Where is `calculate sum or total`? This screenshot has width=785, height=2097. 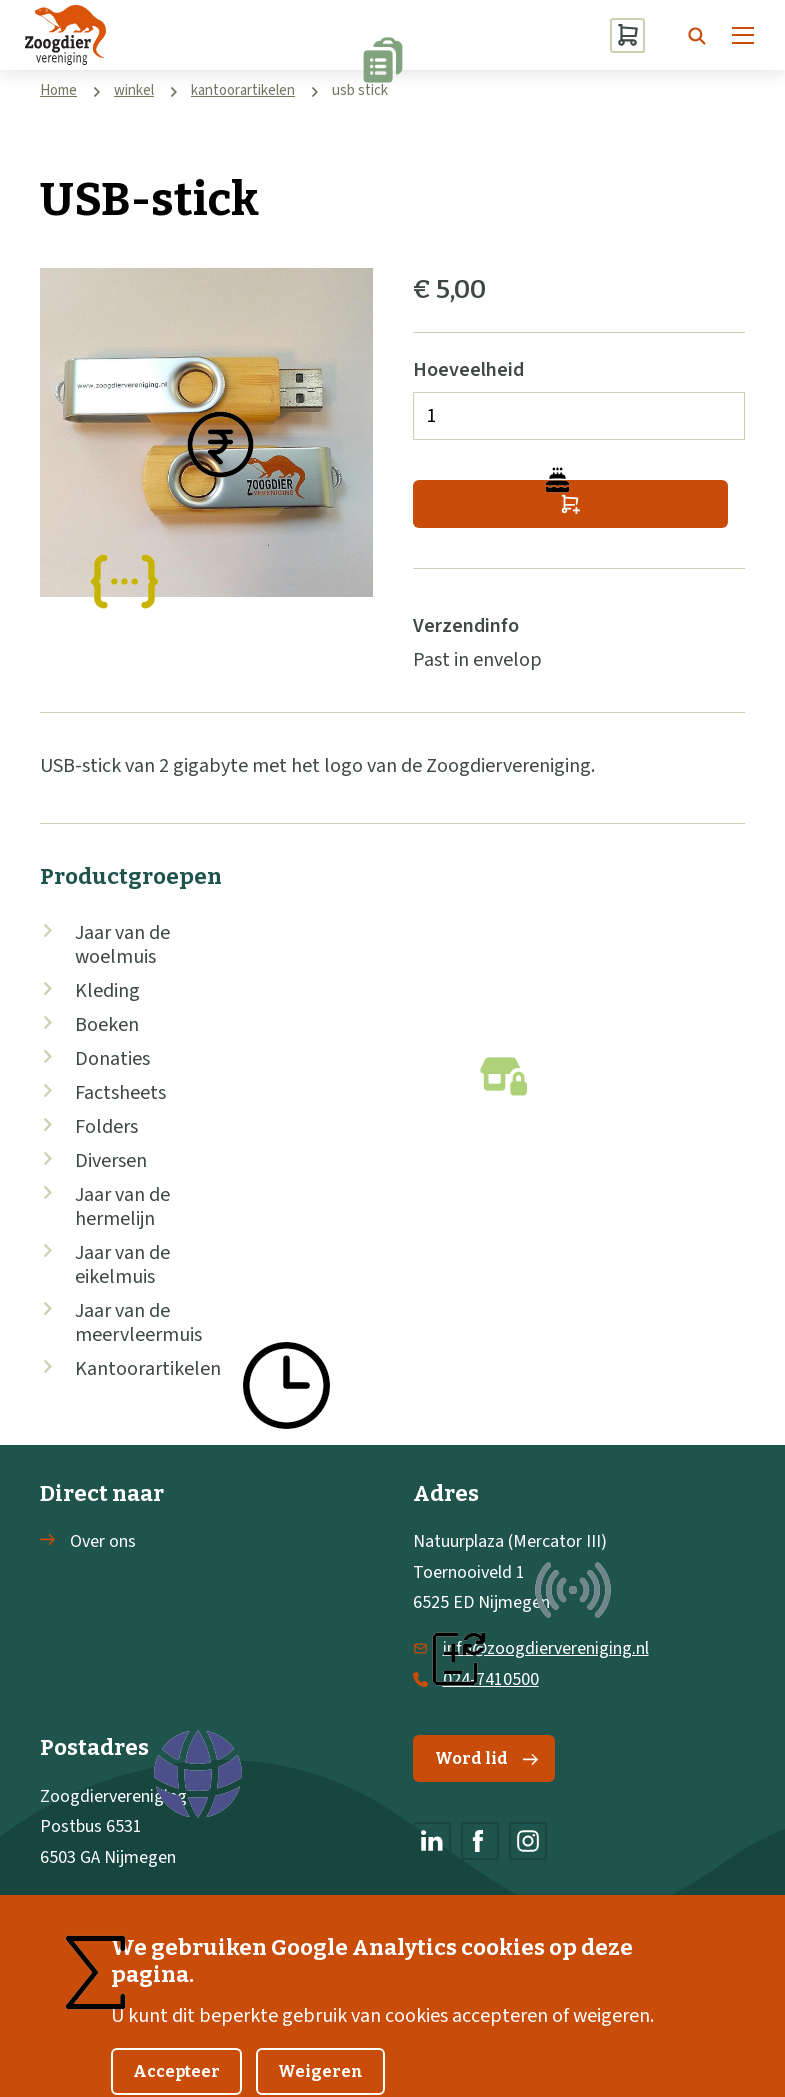 calculate sum or total is located at coordinates (95, 1972).